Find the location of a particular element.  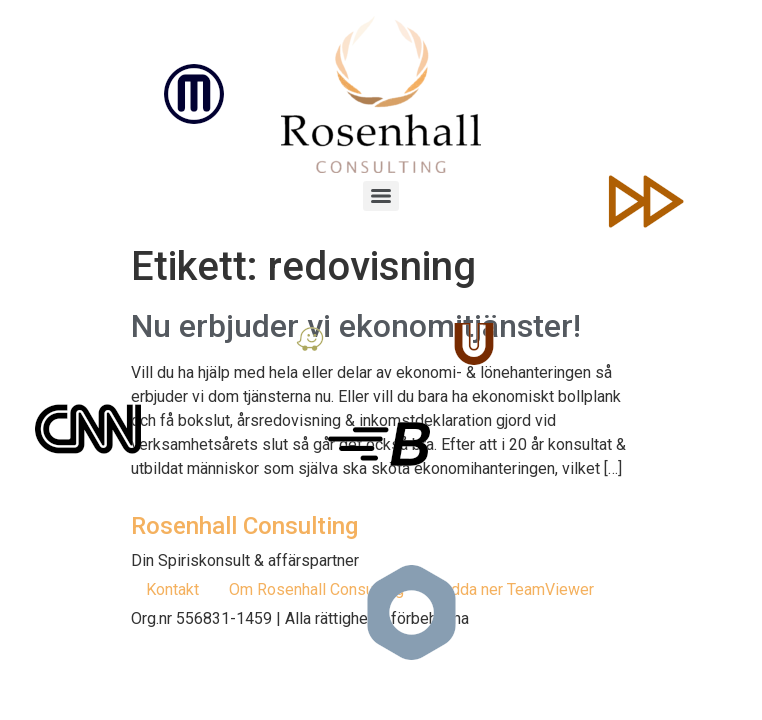

vueuse library logo is located at coordinates (474, 344).